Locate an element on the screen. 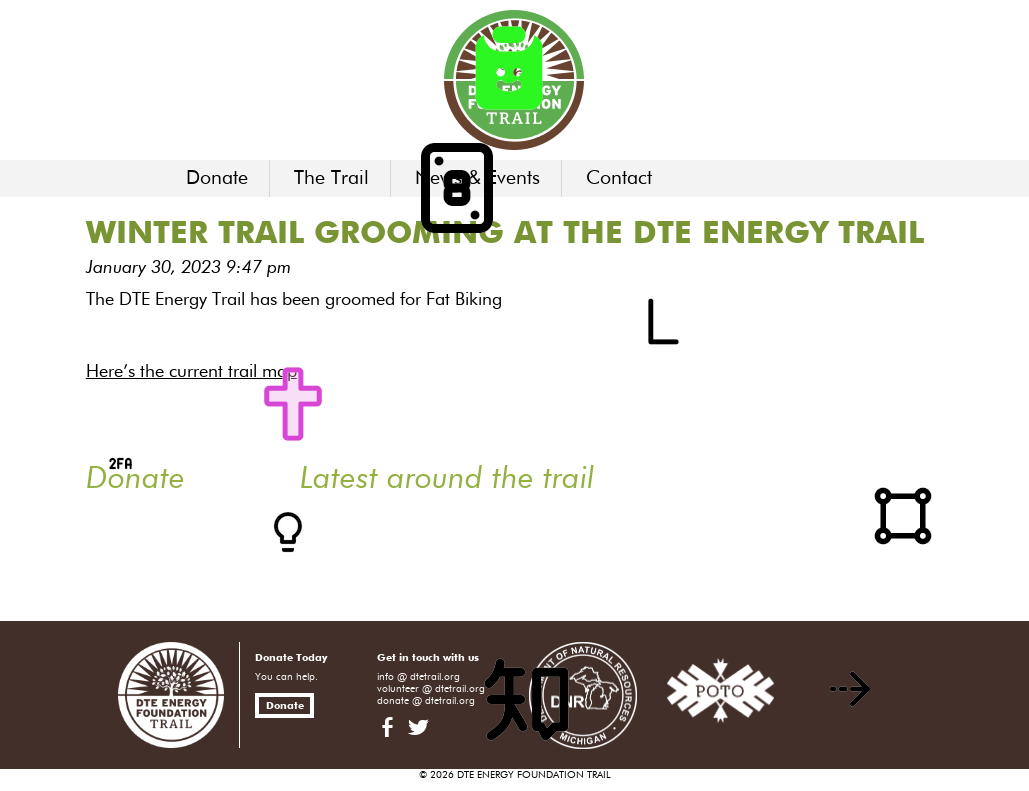 This screenshot has width=1029, height=791. continue to the next step is located at coordinates (850, 689).